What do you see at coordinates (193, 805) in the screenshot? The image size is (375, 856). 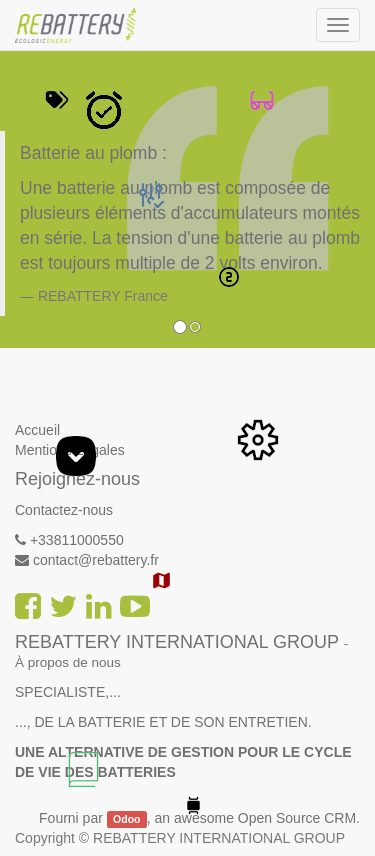 I see `scroll through vertical carousel content` at bounding box center [193, 805].